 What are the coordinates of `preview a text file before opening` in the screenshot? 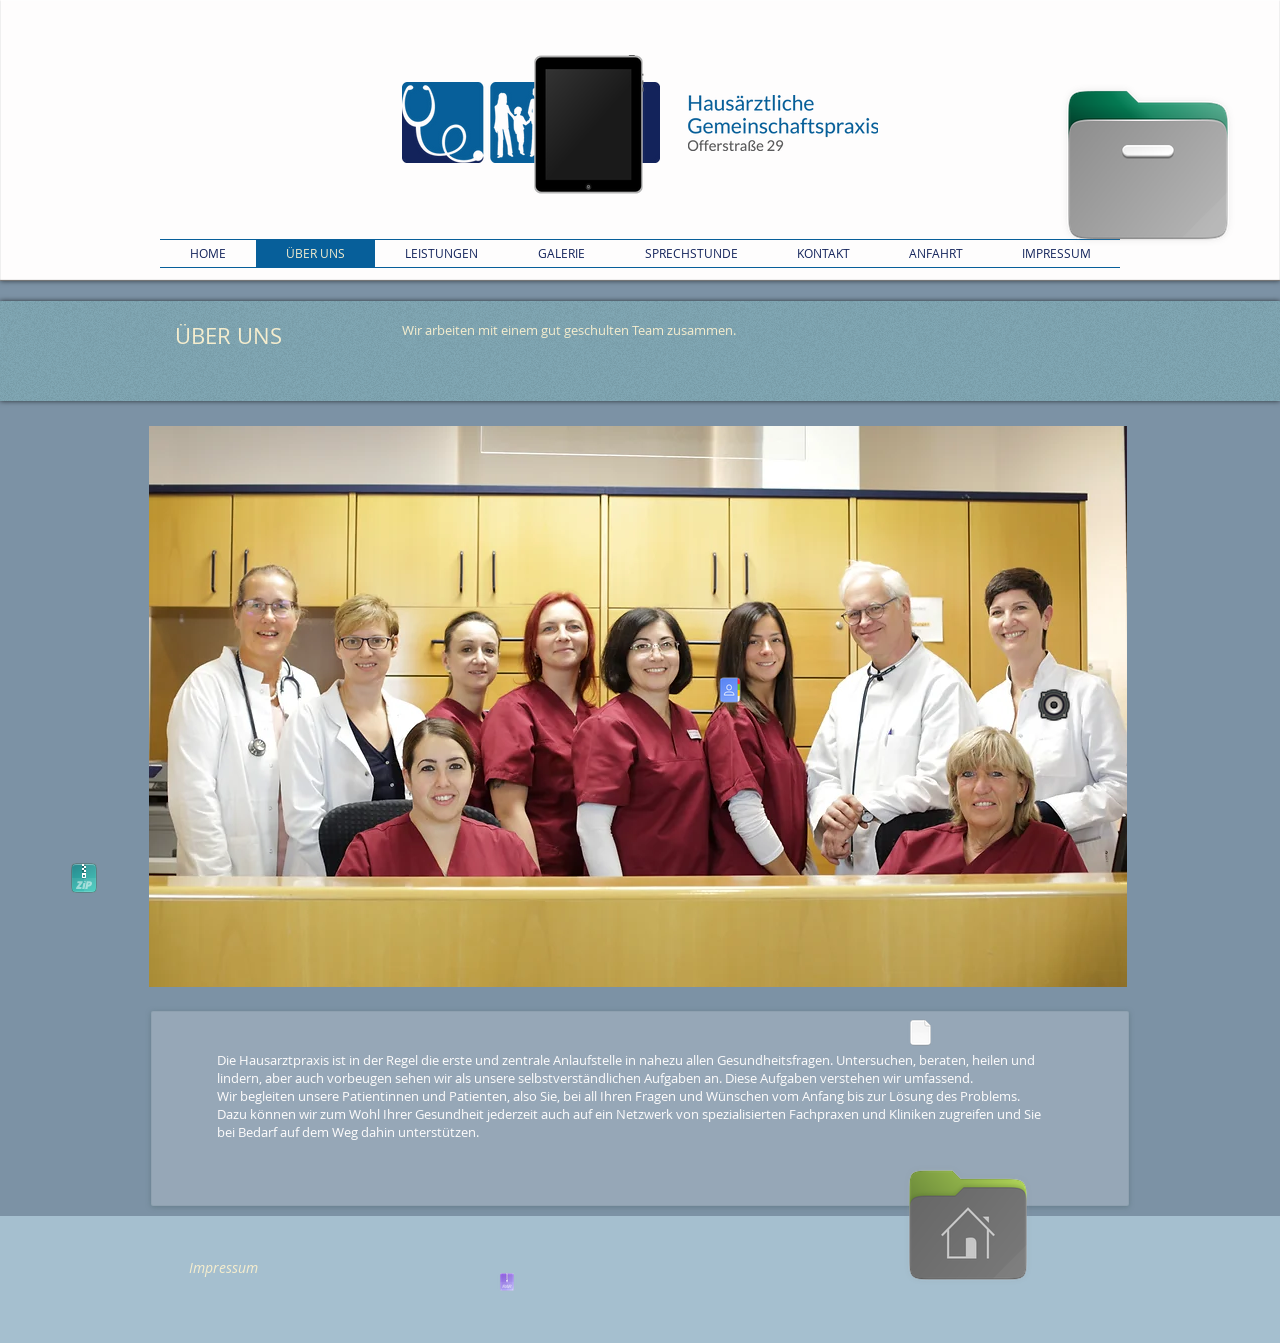 It's located at (920, 1032).